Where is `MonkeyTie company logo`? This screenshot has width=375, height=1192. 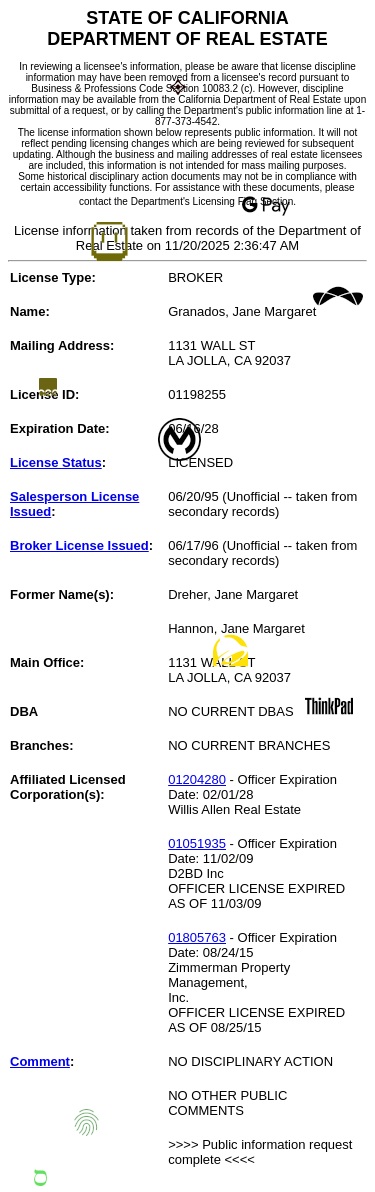 MonkeyTie company logo is located at coordinates (86, 1122).